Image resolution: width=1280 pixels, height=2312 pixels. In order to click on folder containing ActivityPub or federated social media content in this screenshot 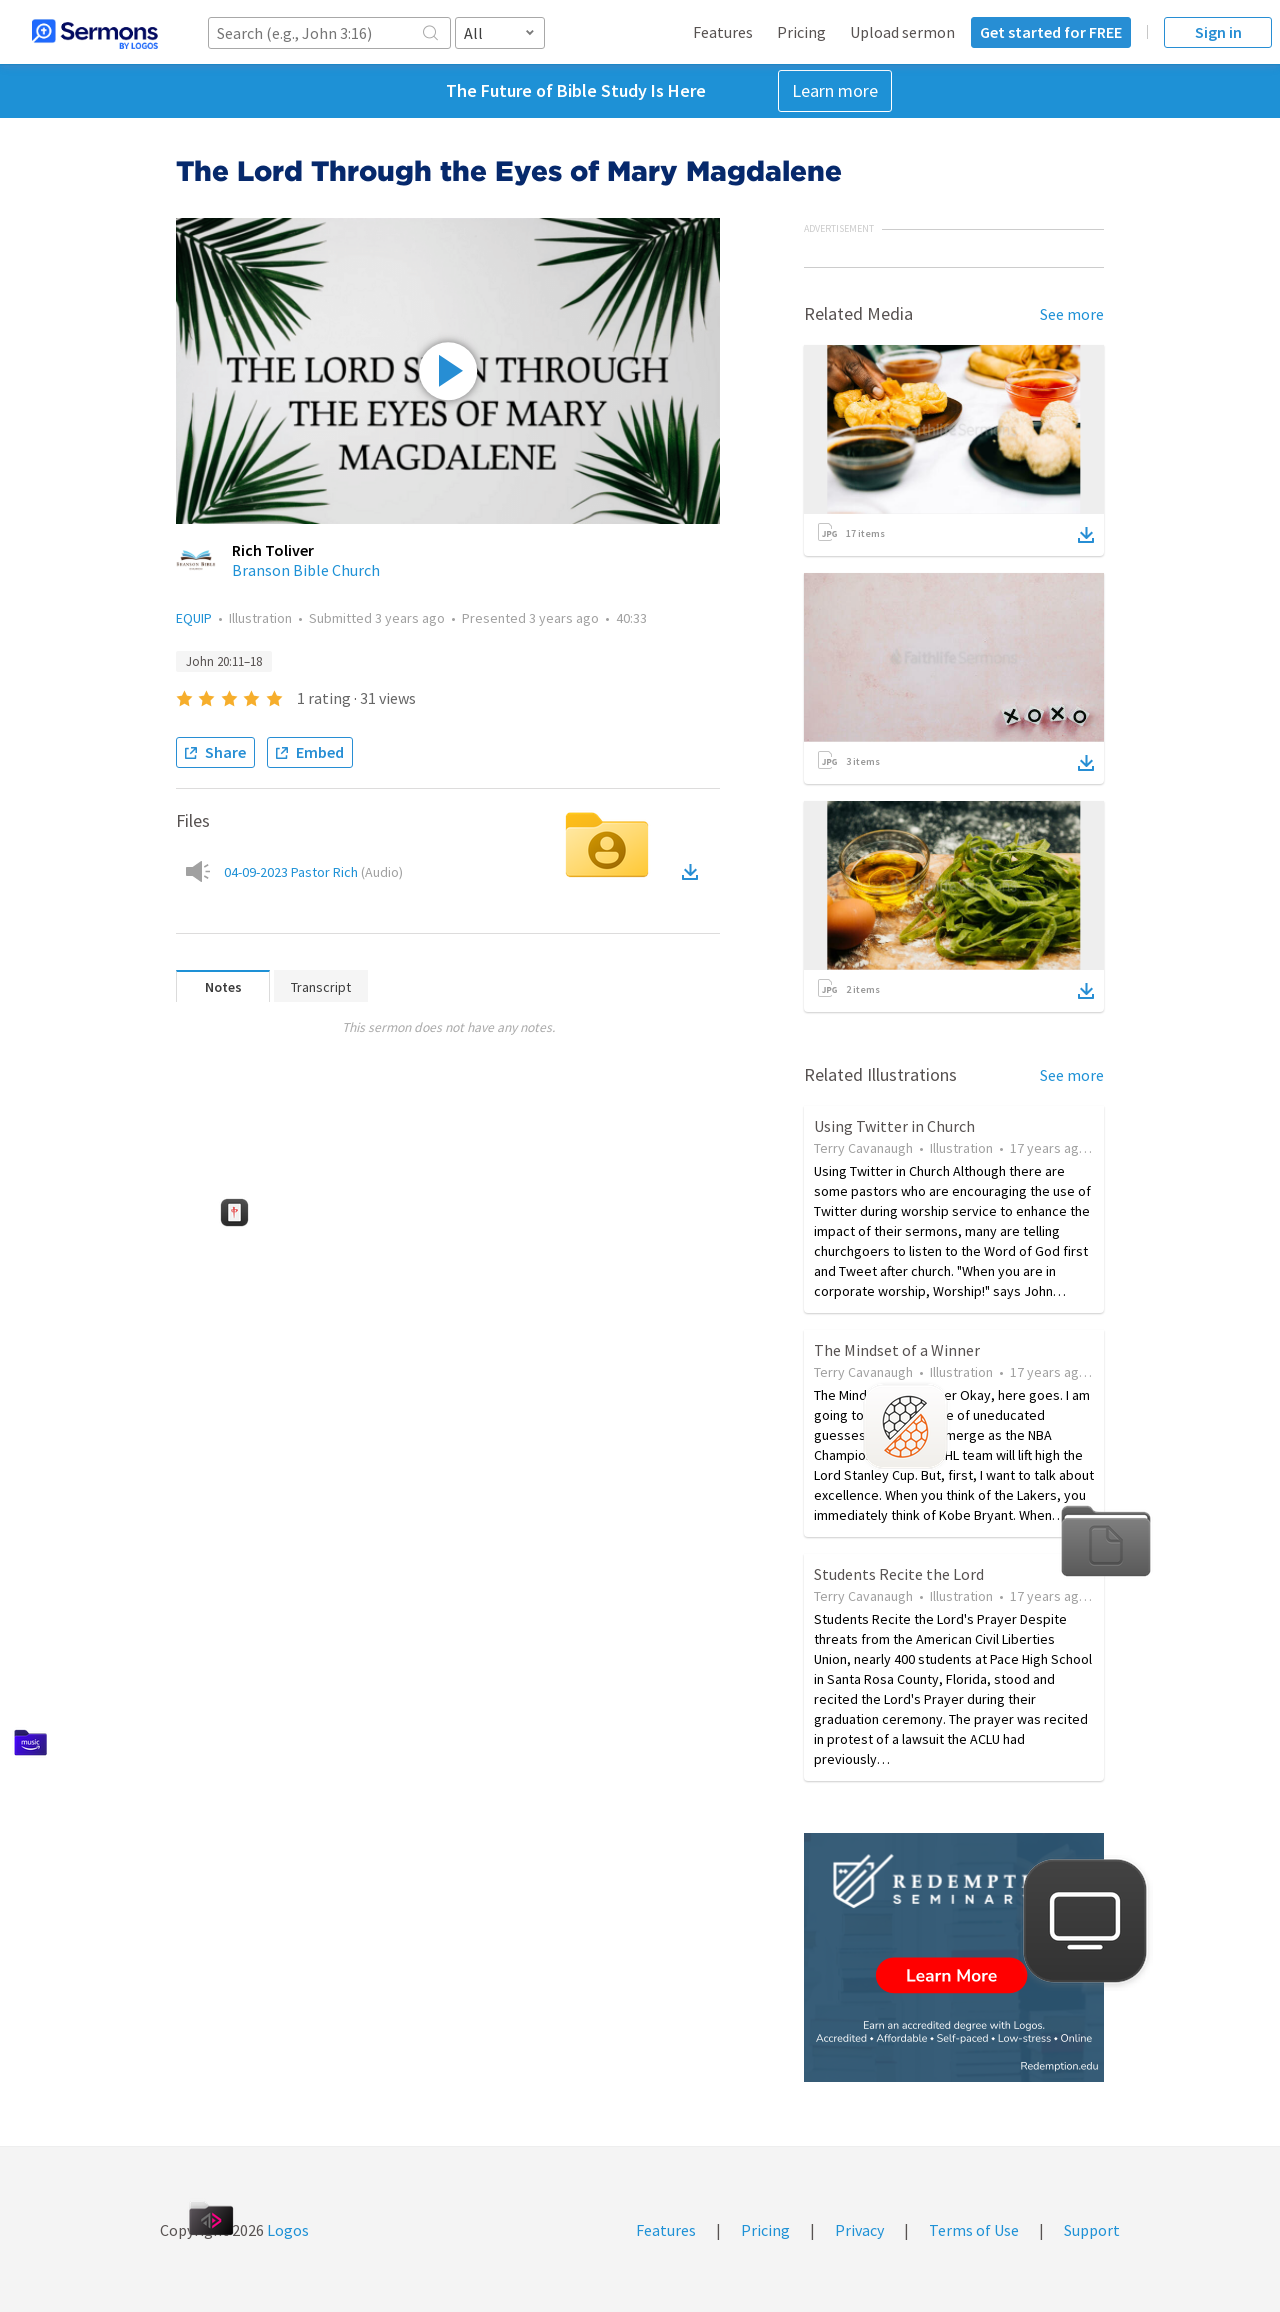, I will do `click(211, 2219)`.